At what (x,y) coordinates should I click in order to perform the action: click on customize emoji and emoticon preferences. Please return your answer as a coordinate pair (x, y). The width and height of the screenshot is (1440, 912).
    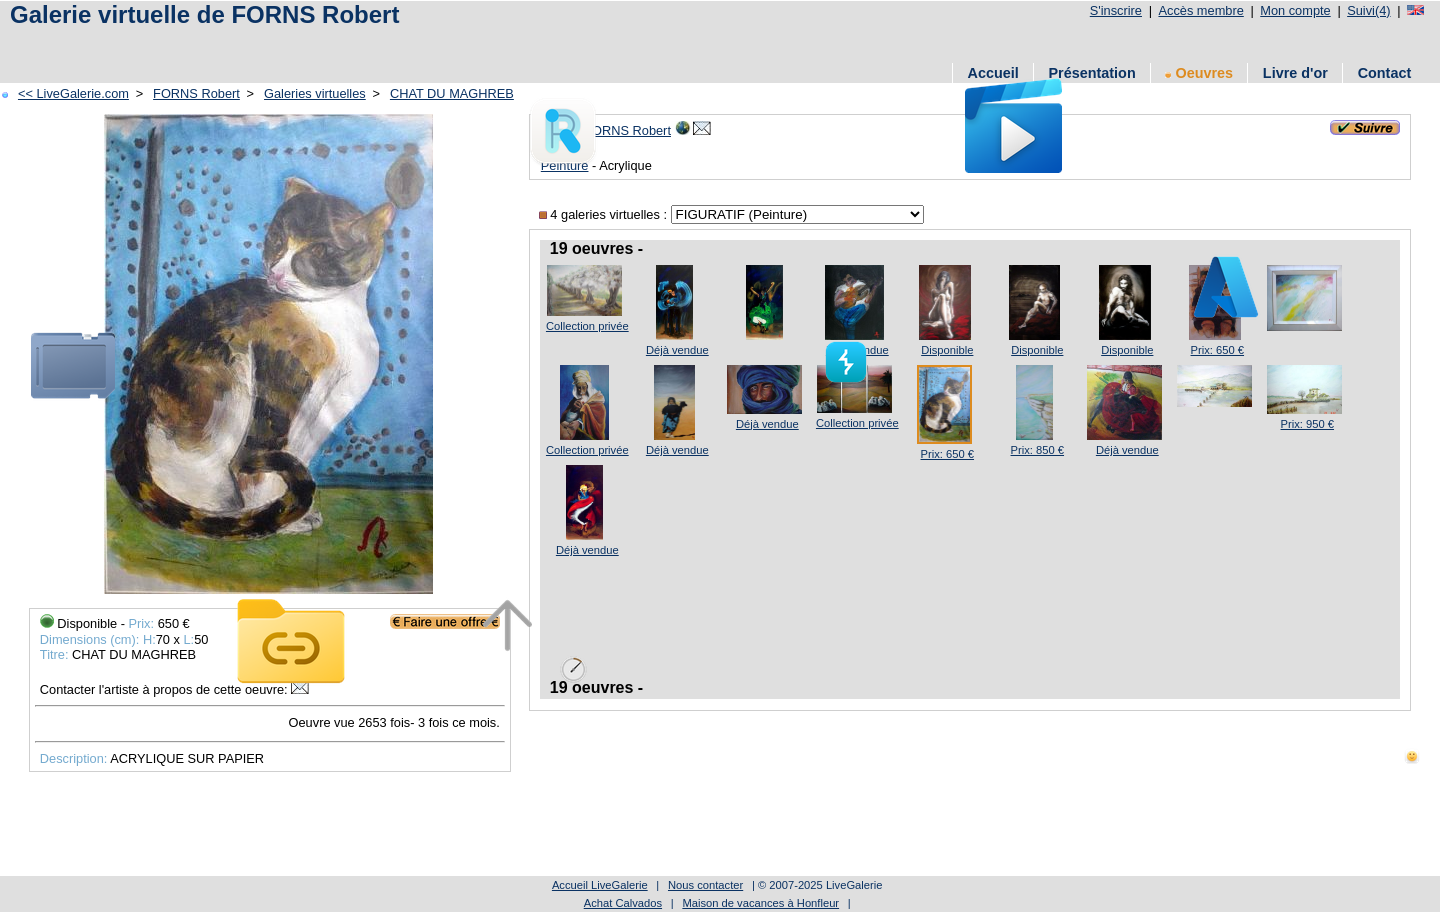
    Looking at the image, I should click on (1412, 756).